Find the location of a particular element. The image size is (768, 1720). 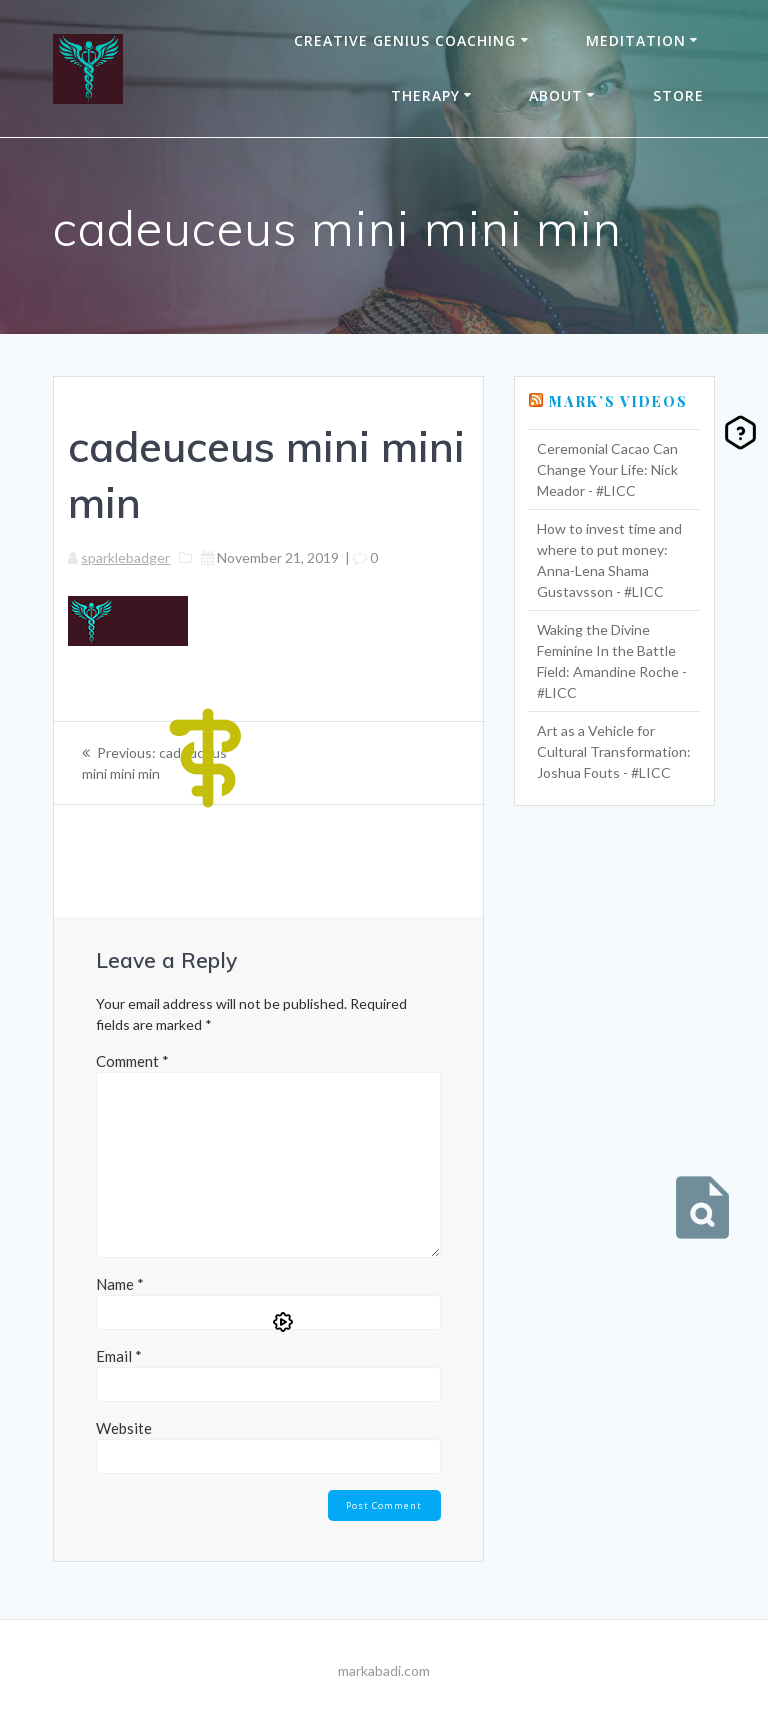

access help or support options is located at coordinates (740, 432).